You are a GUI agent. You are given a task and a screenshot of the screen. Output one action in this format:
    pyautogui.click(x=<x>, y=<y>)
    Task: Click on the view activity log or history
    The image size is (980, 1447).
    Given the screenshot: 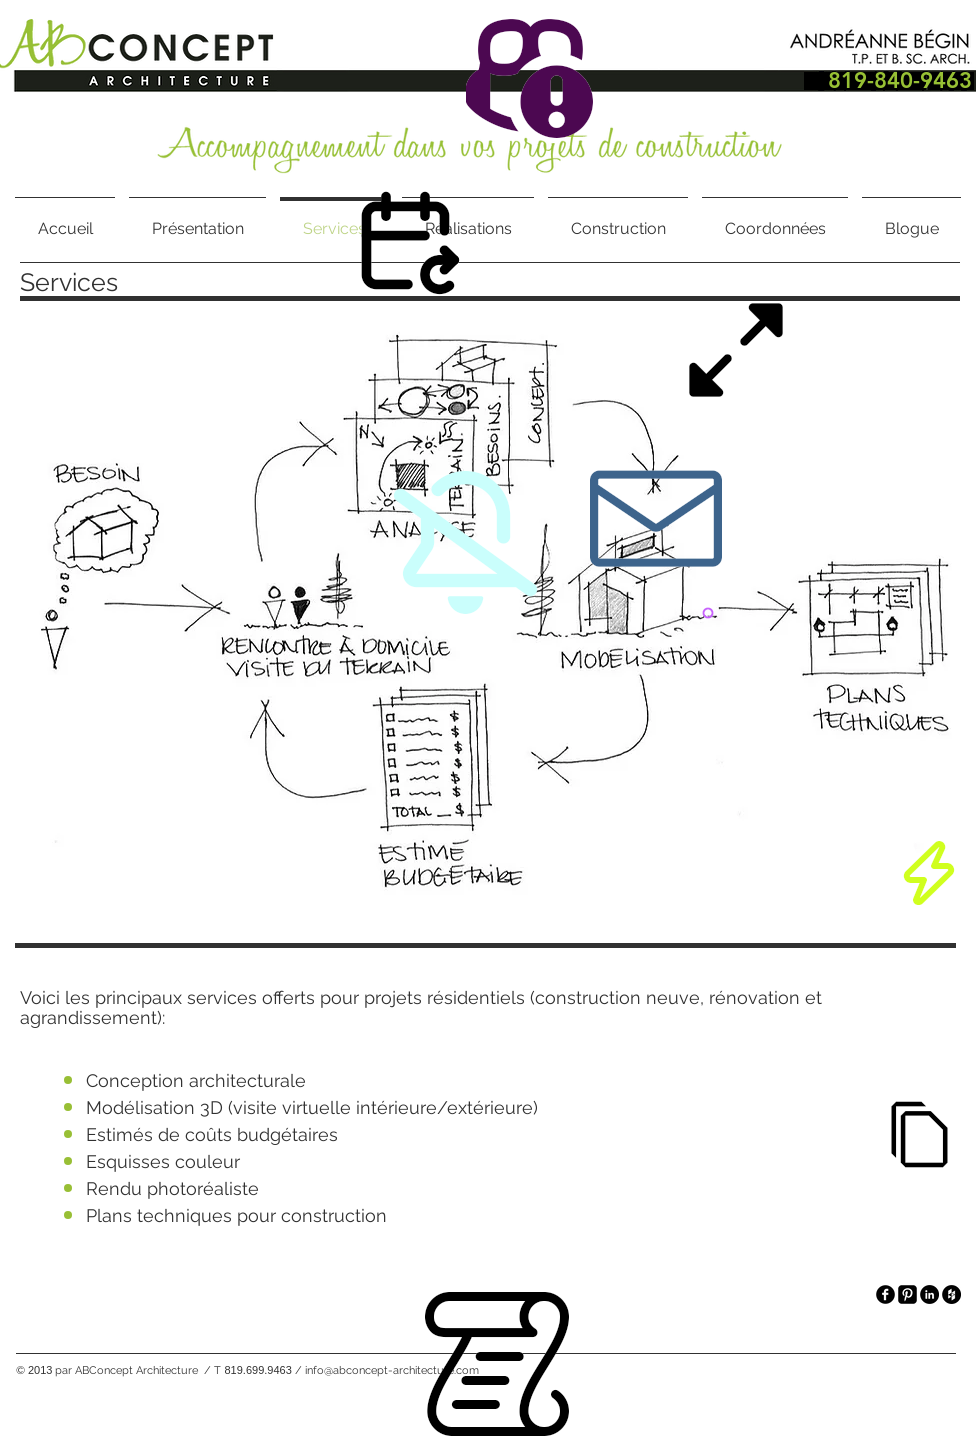 What is the action you would take?
    pyautogui.click(x=497, y=1364)
    